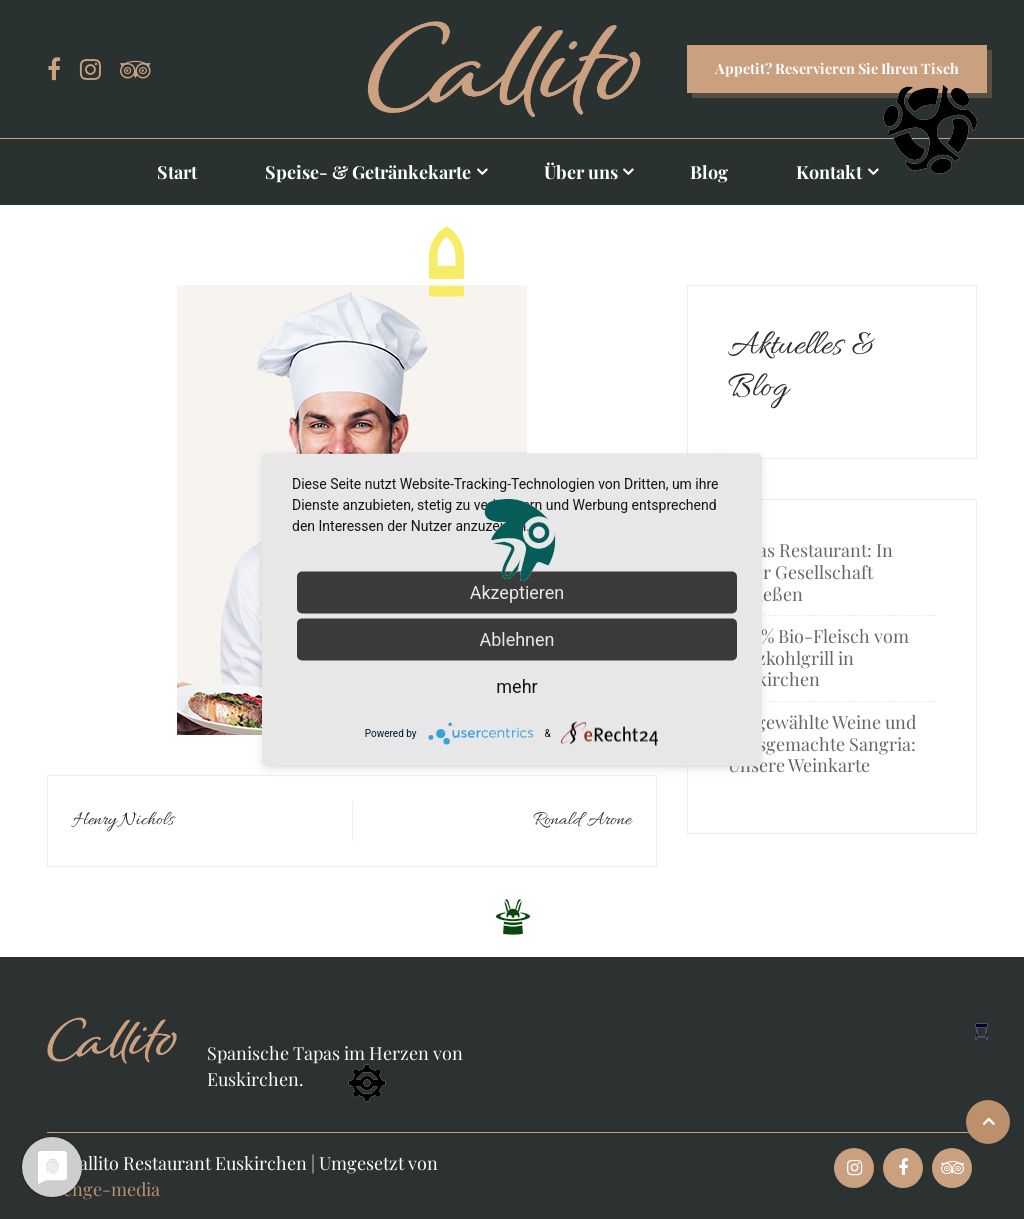  Describe the element at coordinates (930, 129) in the screenshot. I see `indicates a multi-attack or combo ability in a game` at that location.